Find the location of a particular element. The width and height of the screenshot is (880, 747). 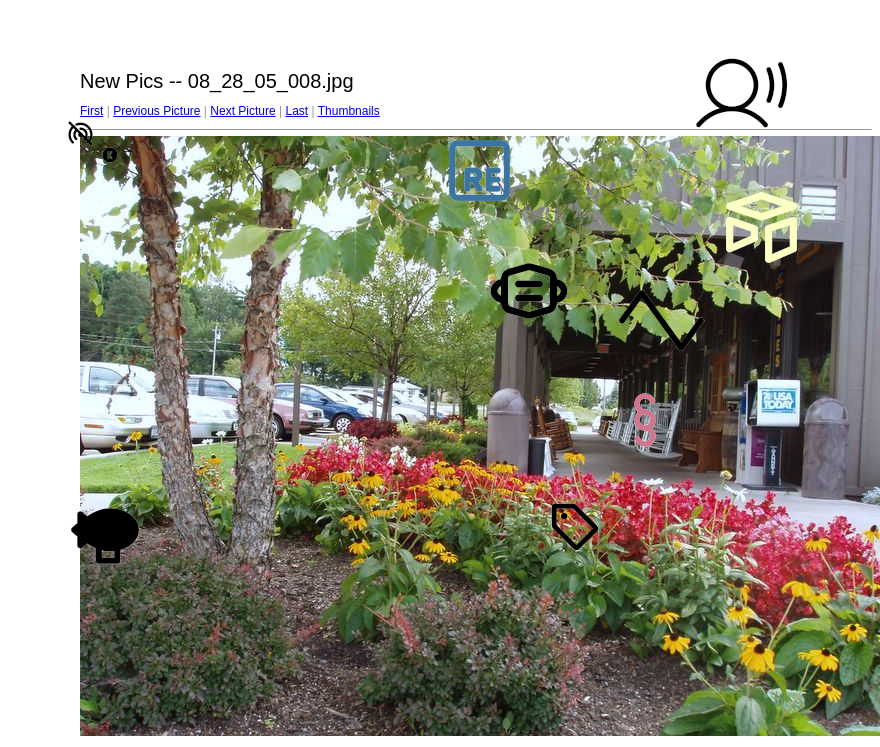

user audio or voice settings is located at coordinates (740, 93).